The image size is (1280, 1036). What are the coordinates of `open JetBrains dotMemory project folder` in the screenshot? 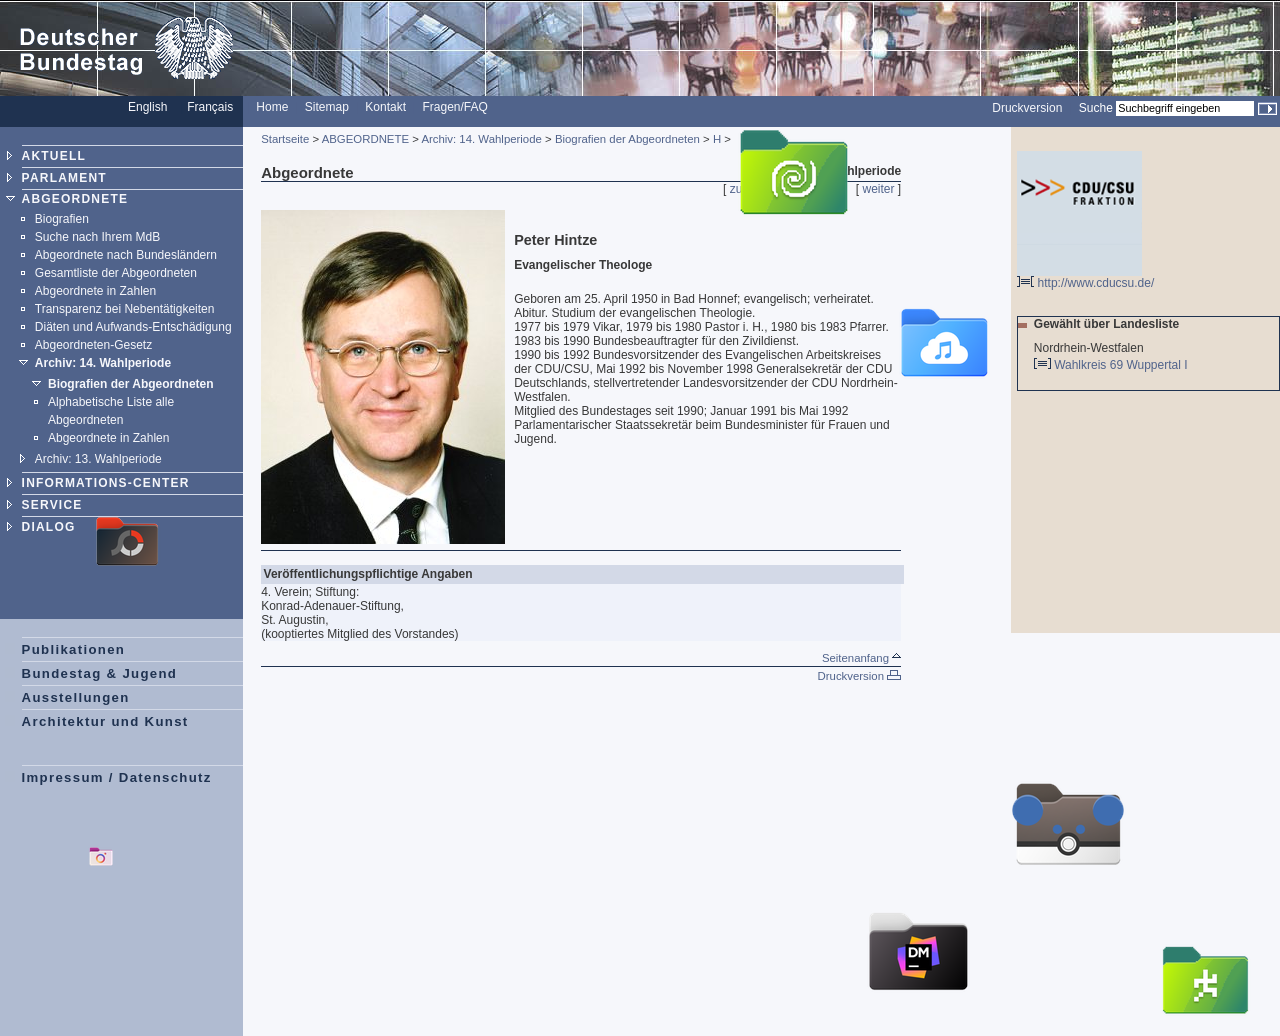 It's located at (918, 954).